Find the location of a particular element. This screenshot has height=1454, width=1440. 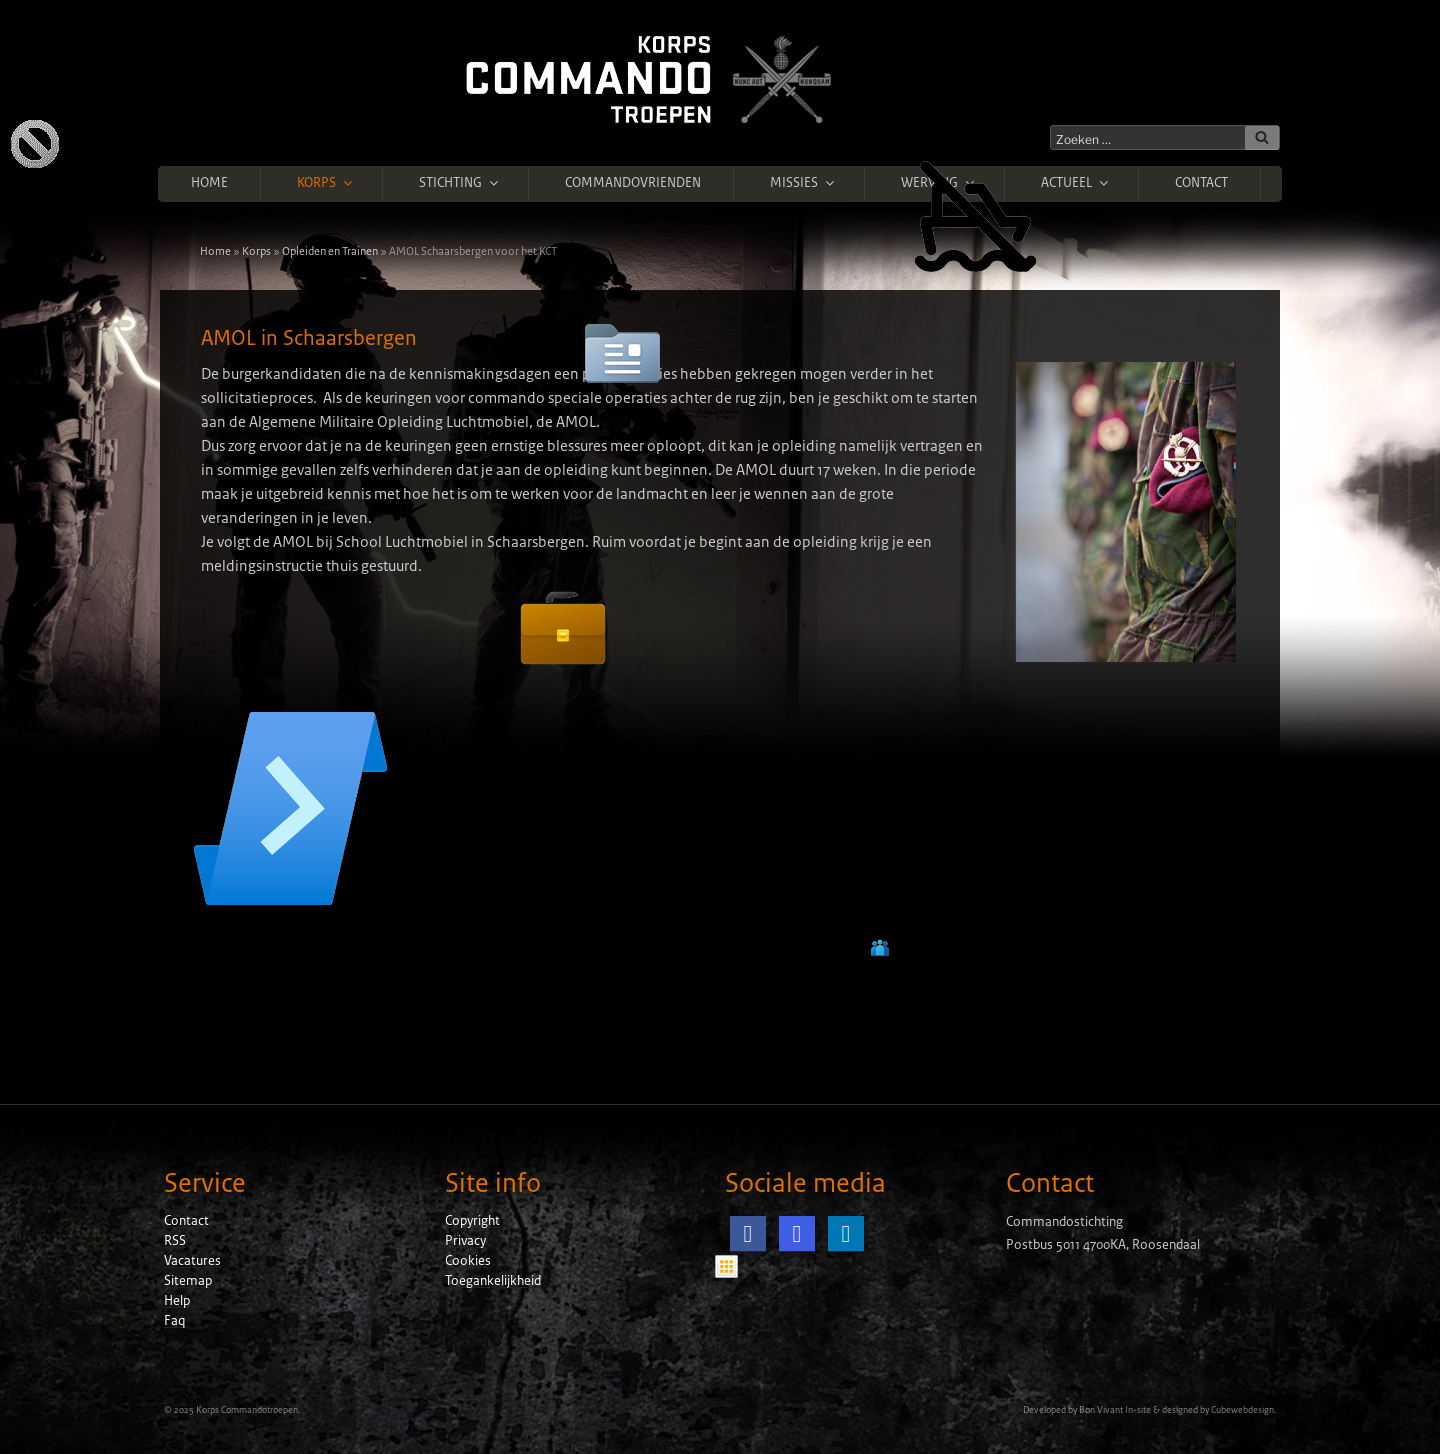

access work or business files is located at coordinates (563, 628).